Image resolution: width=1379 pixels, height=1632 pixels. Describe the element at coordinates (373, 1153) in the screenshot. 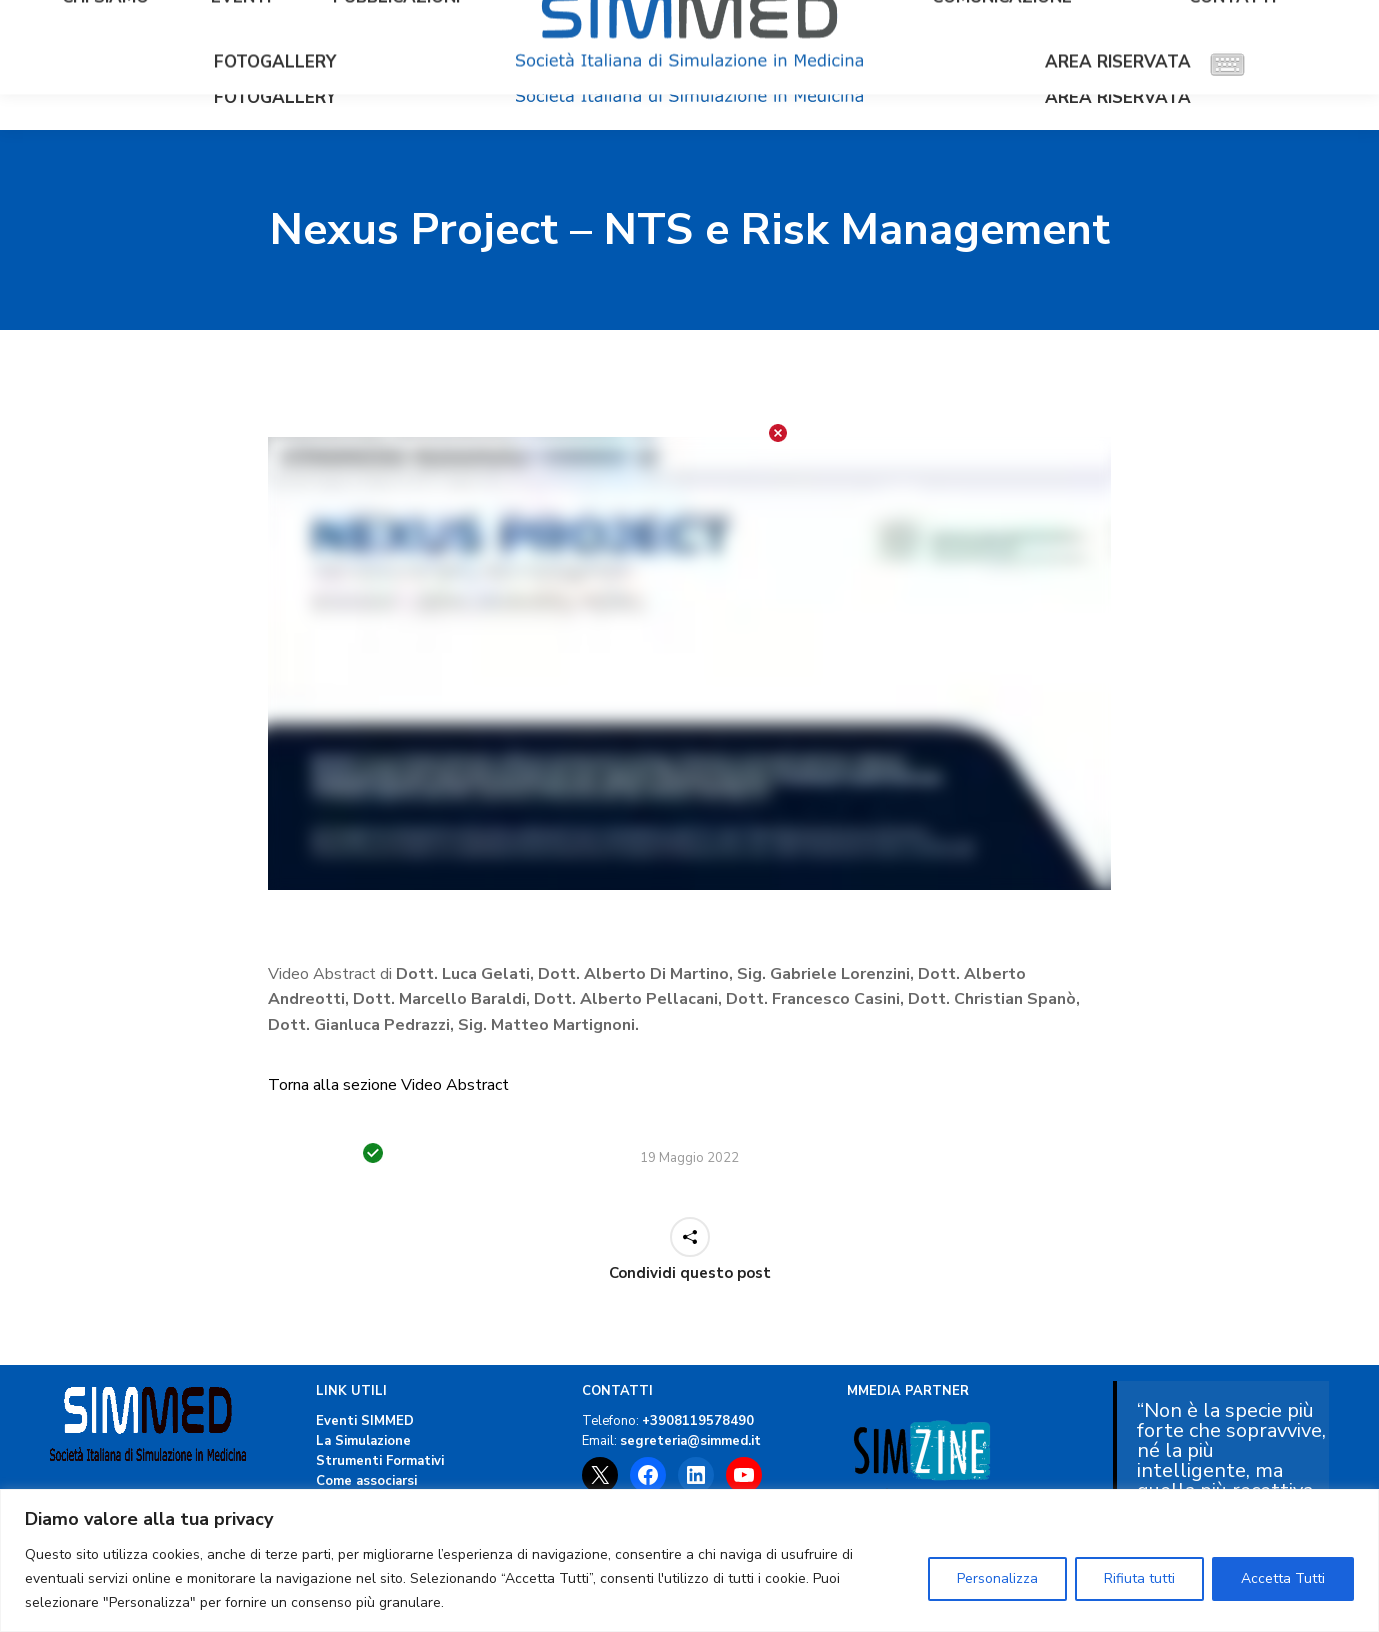

I see `confirm or apply changes in a dialog` at that location.